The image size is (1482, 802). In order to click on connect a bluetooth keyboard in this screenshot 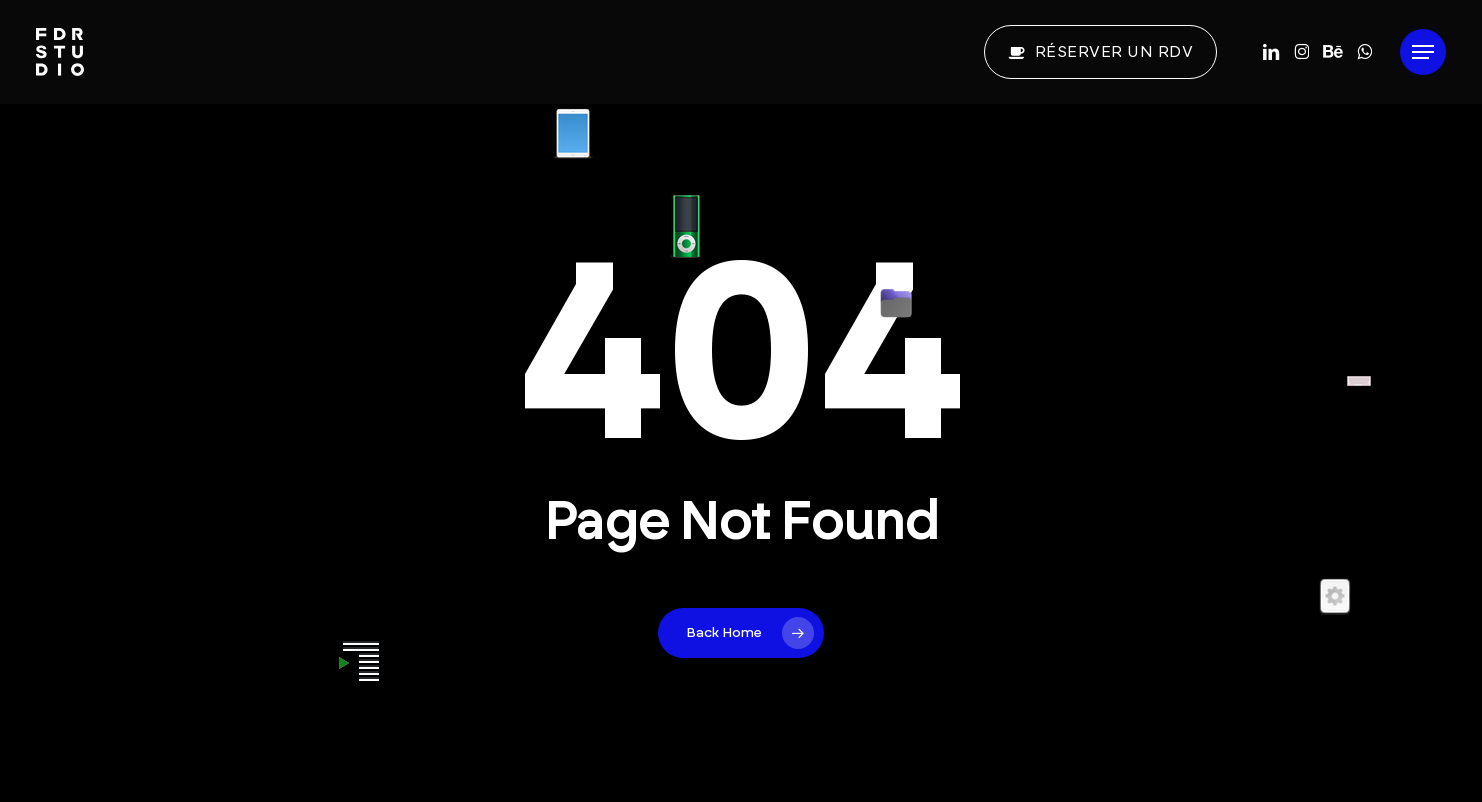, I will do `click(1359, 381)`.